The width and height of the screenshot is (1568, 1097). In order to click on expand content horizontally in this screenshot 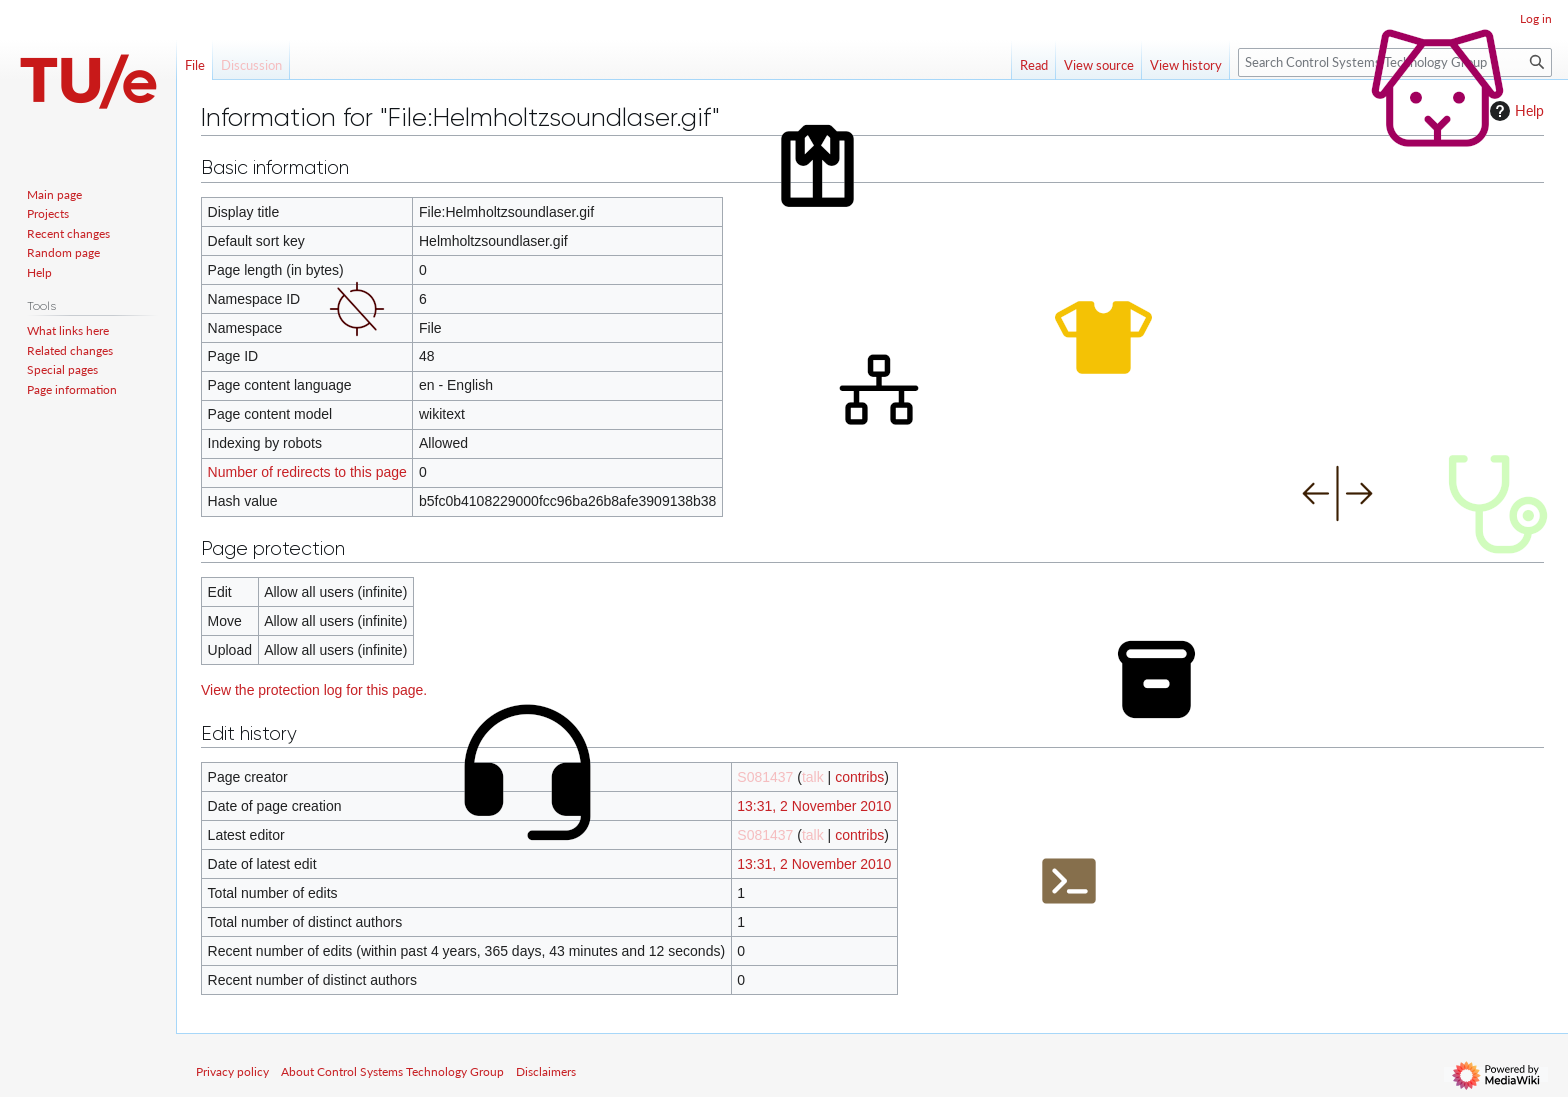, I will do `click(1337, 493)`.